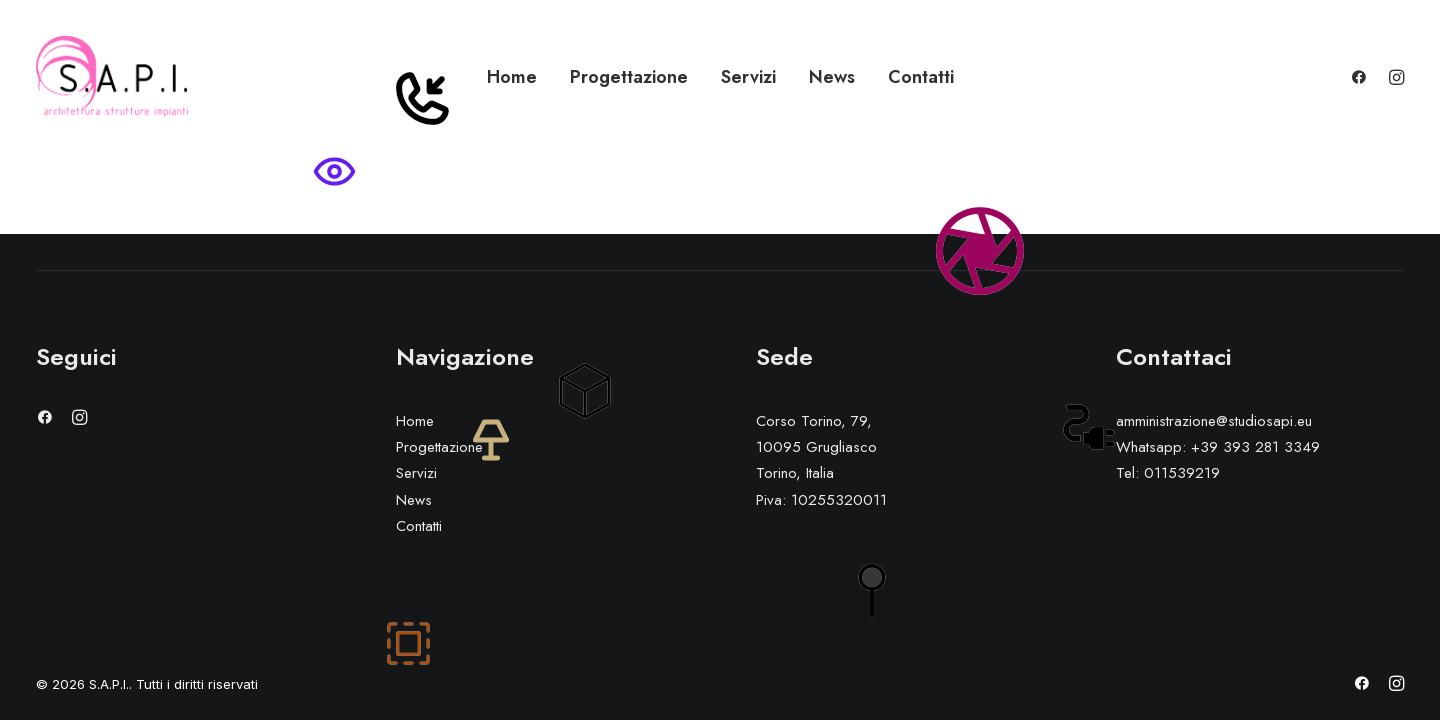  Describe the element at coordinates (423, 97) in the screenshot. I see `incoming call notification` at that location.